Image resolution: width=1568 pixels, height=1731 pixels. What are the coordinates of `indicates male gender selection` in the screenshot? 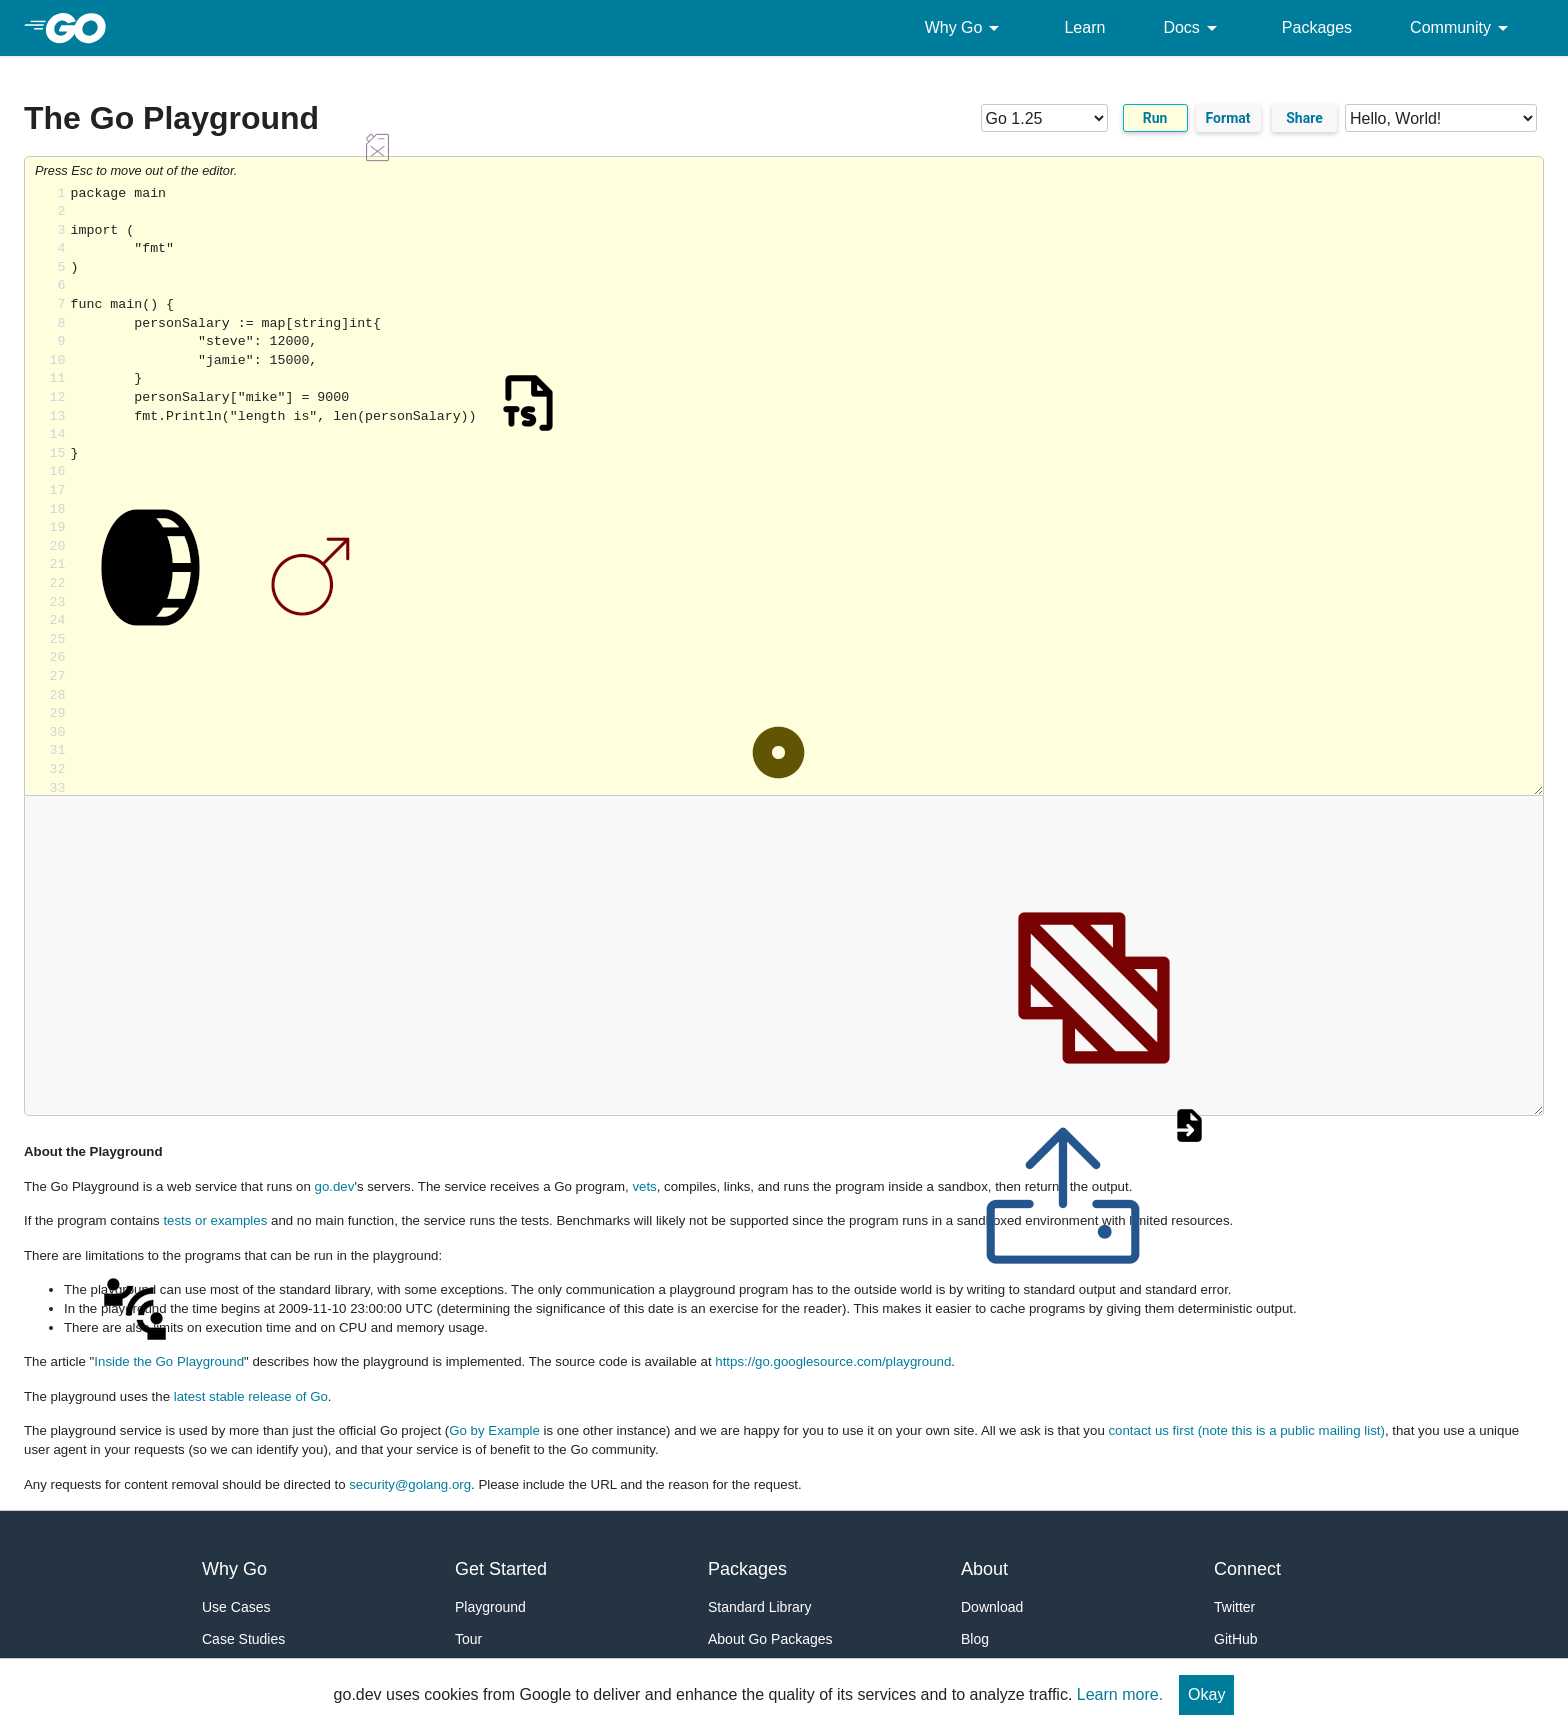 It's located at (312, 575).